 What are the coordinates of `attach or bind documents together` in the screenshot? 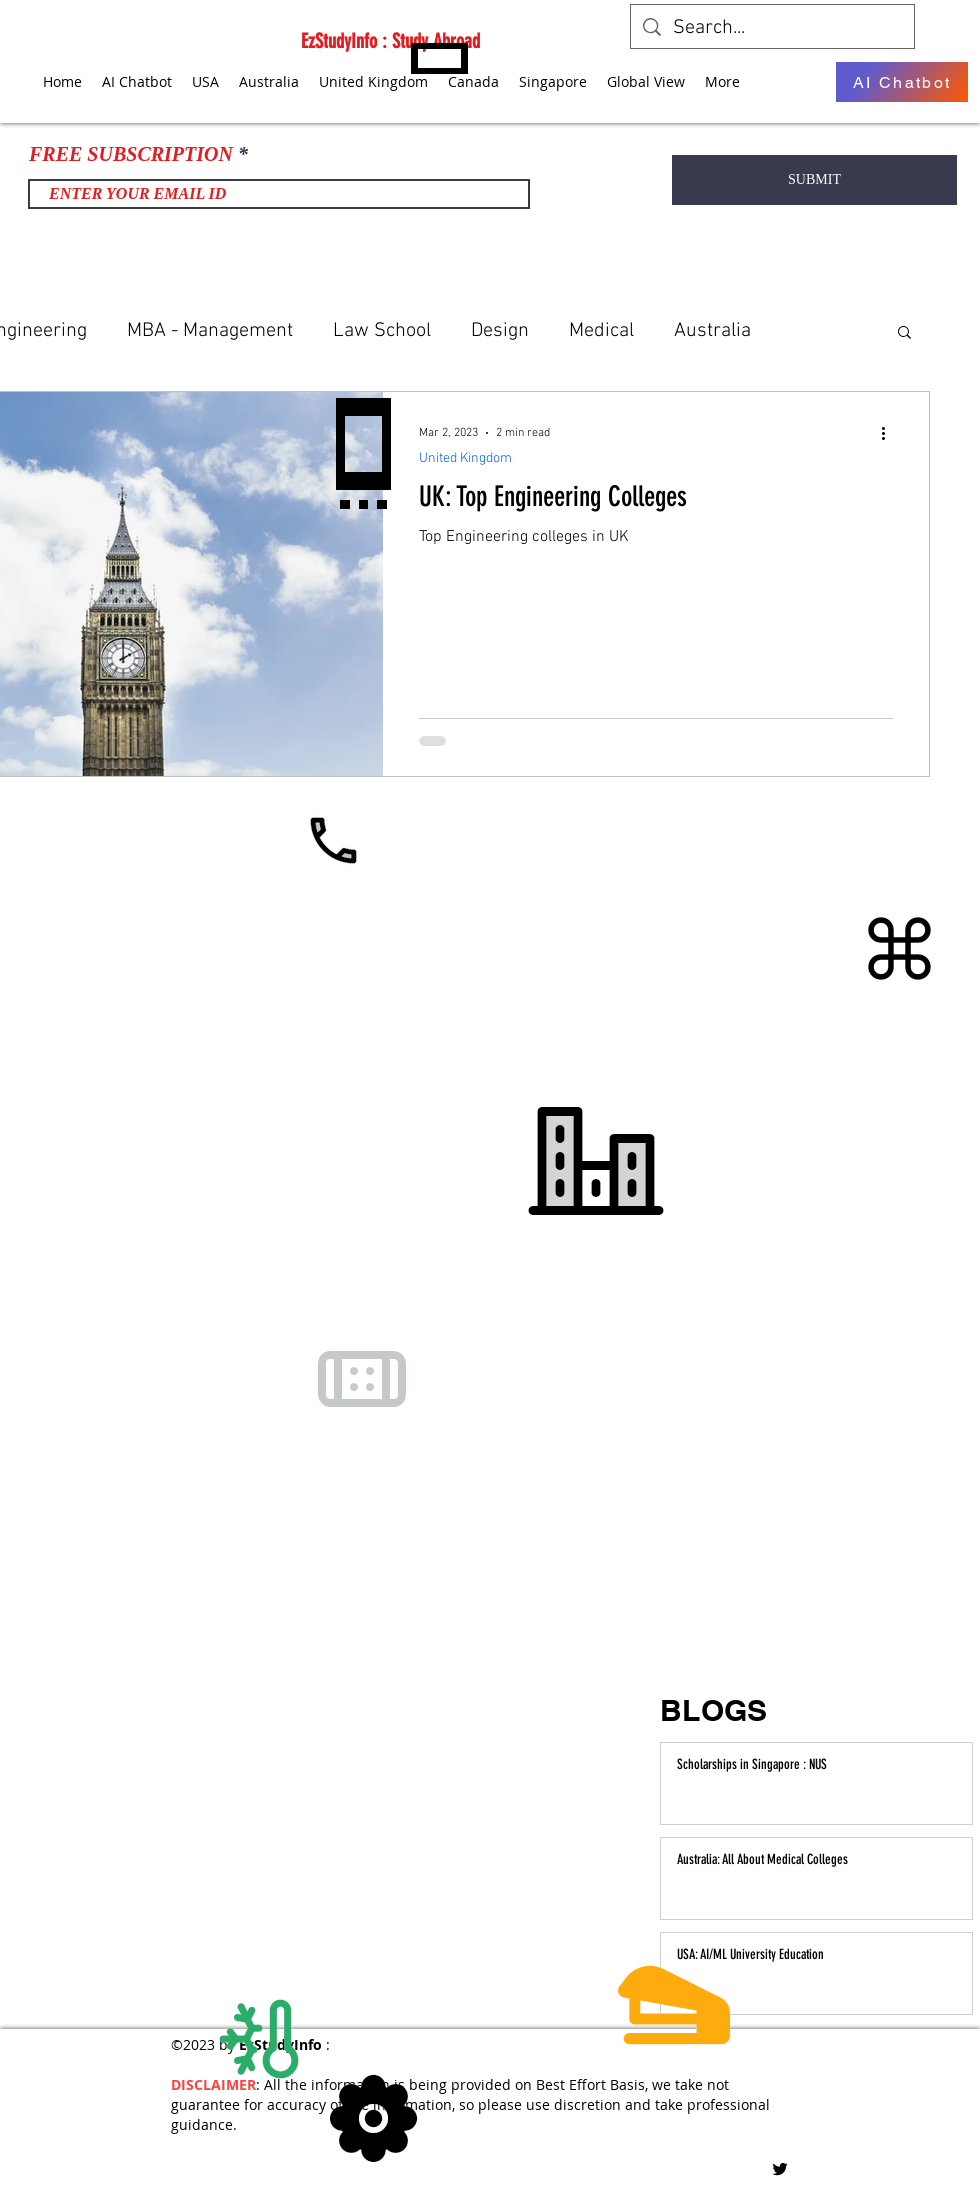 It's located at (674, 2005).